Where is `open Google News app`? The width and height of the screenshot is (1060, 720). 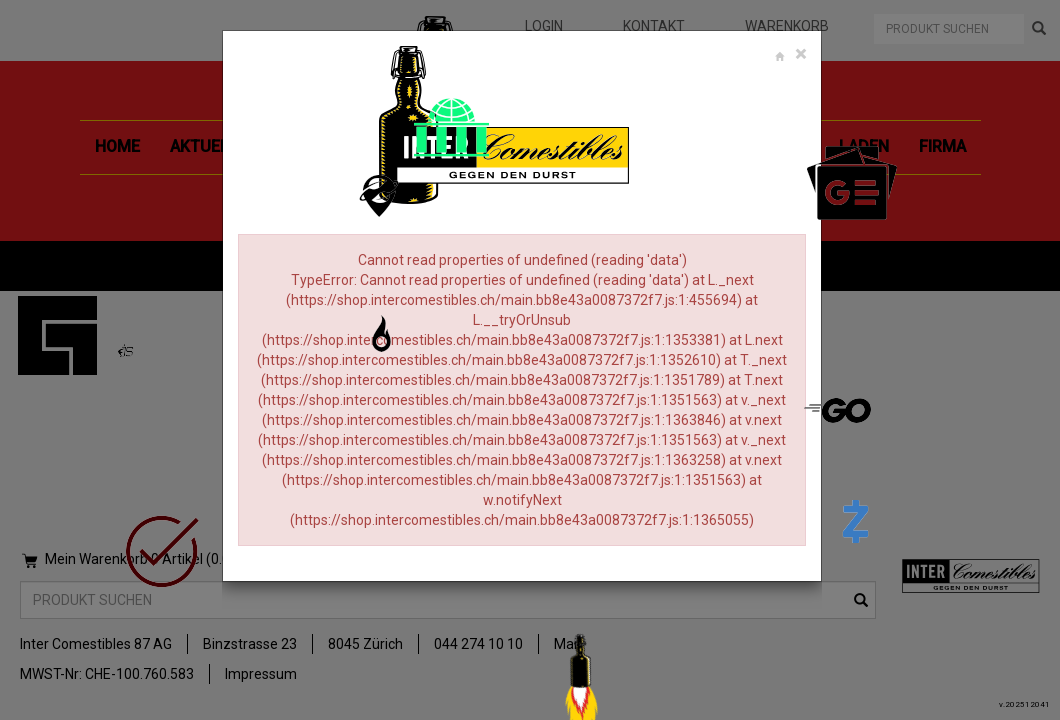
open Google News app is located at coordinates (852, 183).